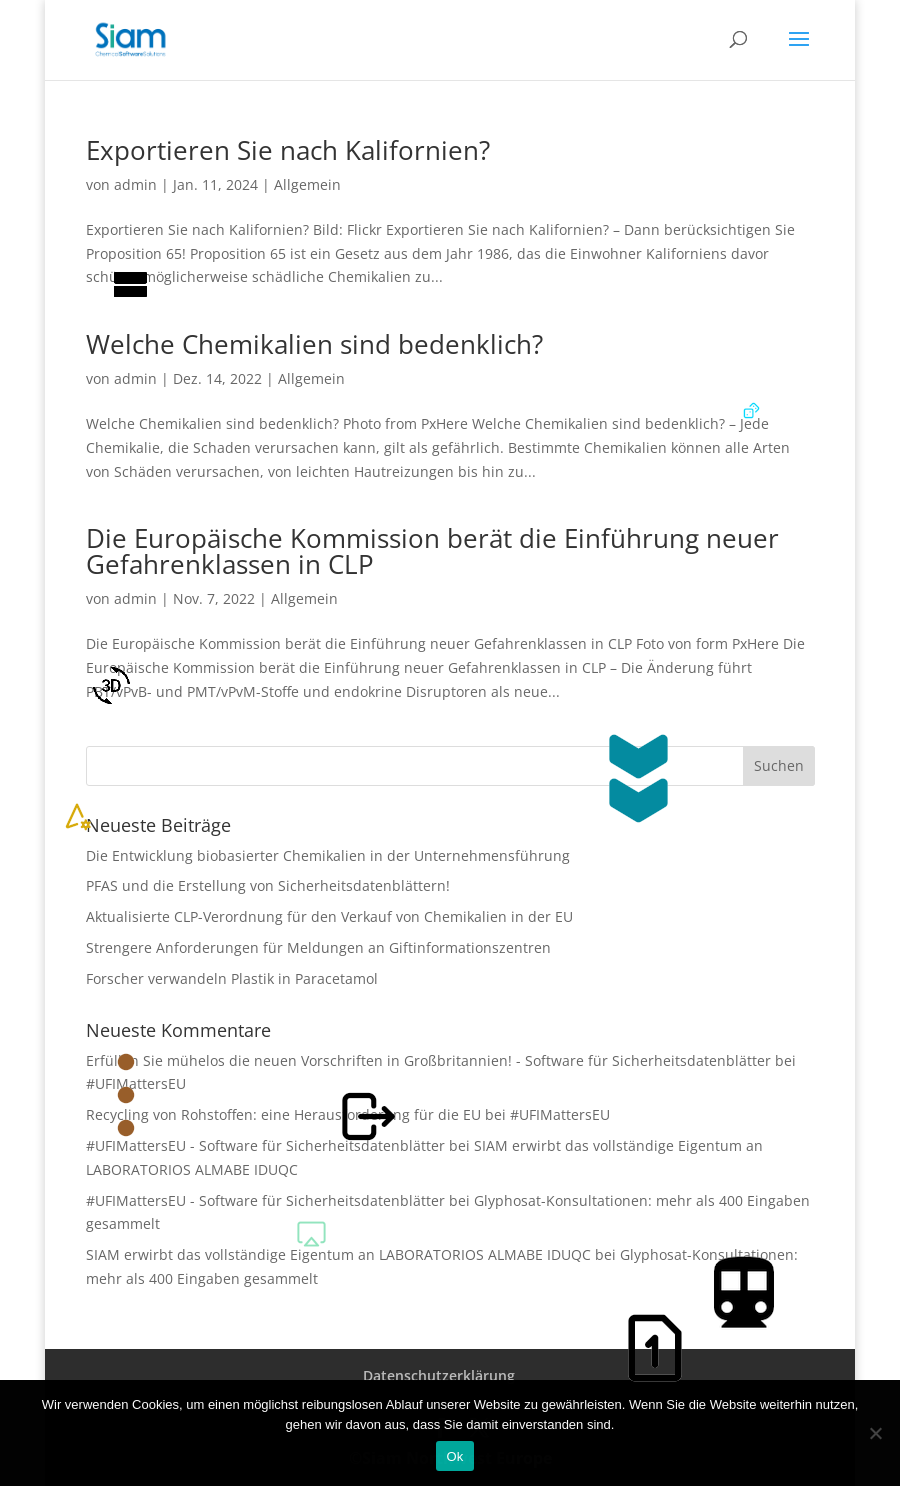  Describe the element at coordinates (311, 1233) in the screenshot. I see `stream content to an external display via airplay` at that location.